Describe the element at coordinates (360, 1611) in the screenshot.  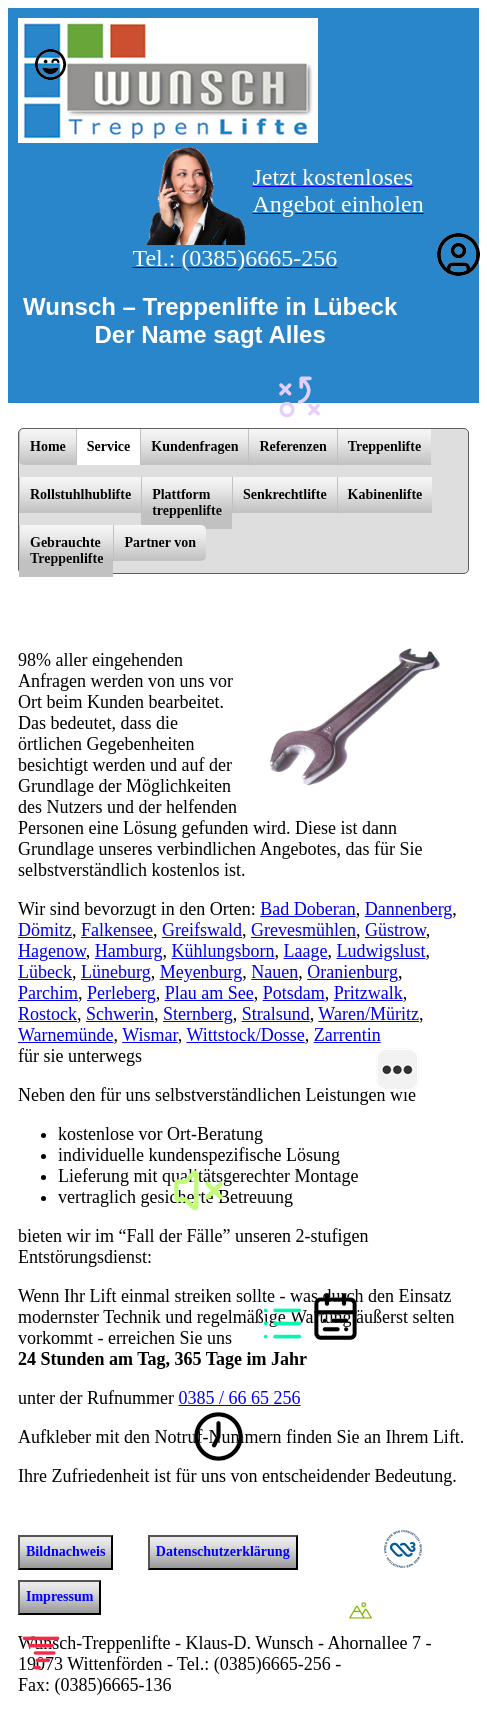
I see `view landscape or nature photos` at that location.